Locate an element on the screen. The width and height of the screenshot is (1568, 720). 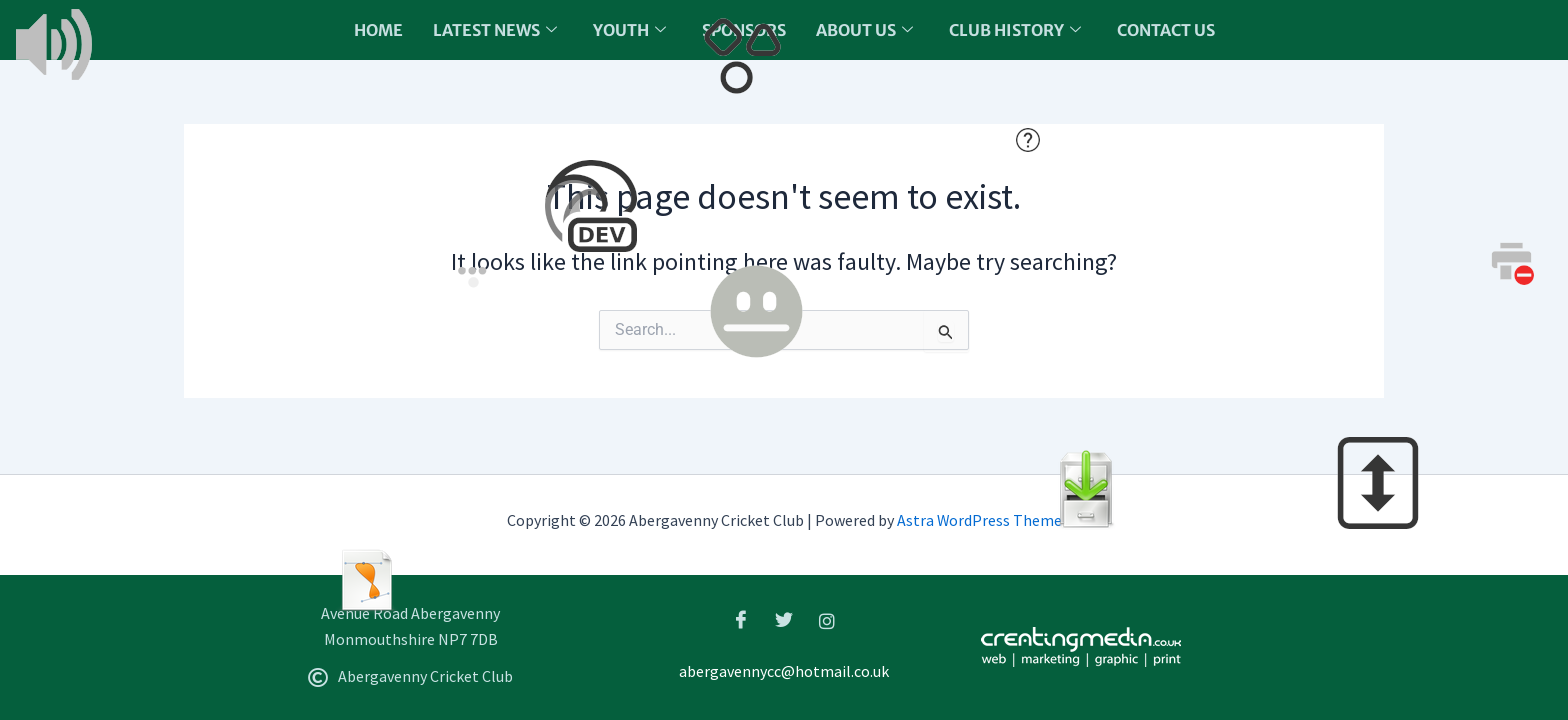
access symbols and special characters is located at coordinates (742, 56).